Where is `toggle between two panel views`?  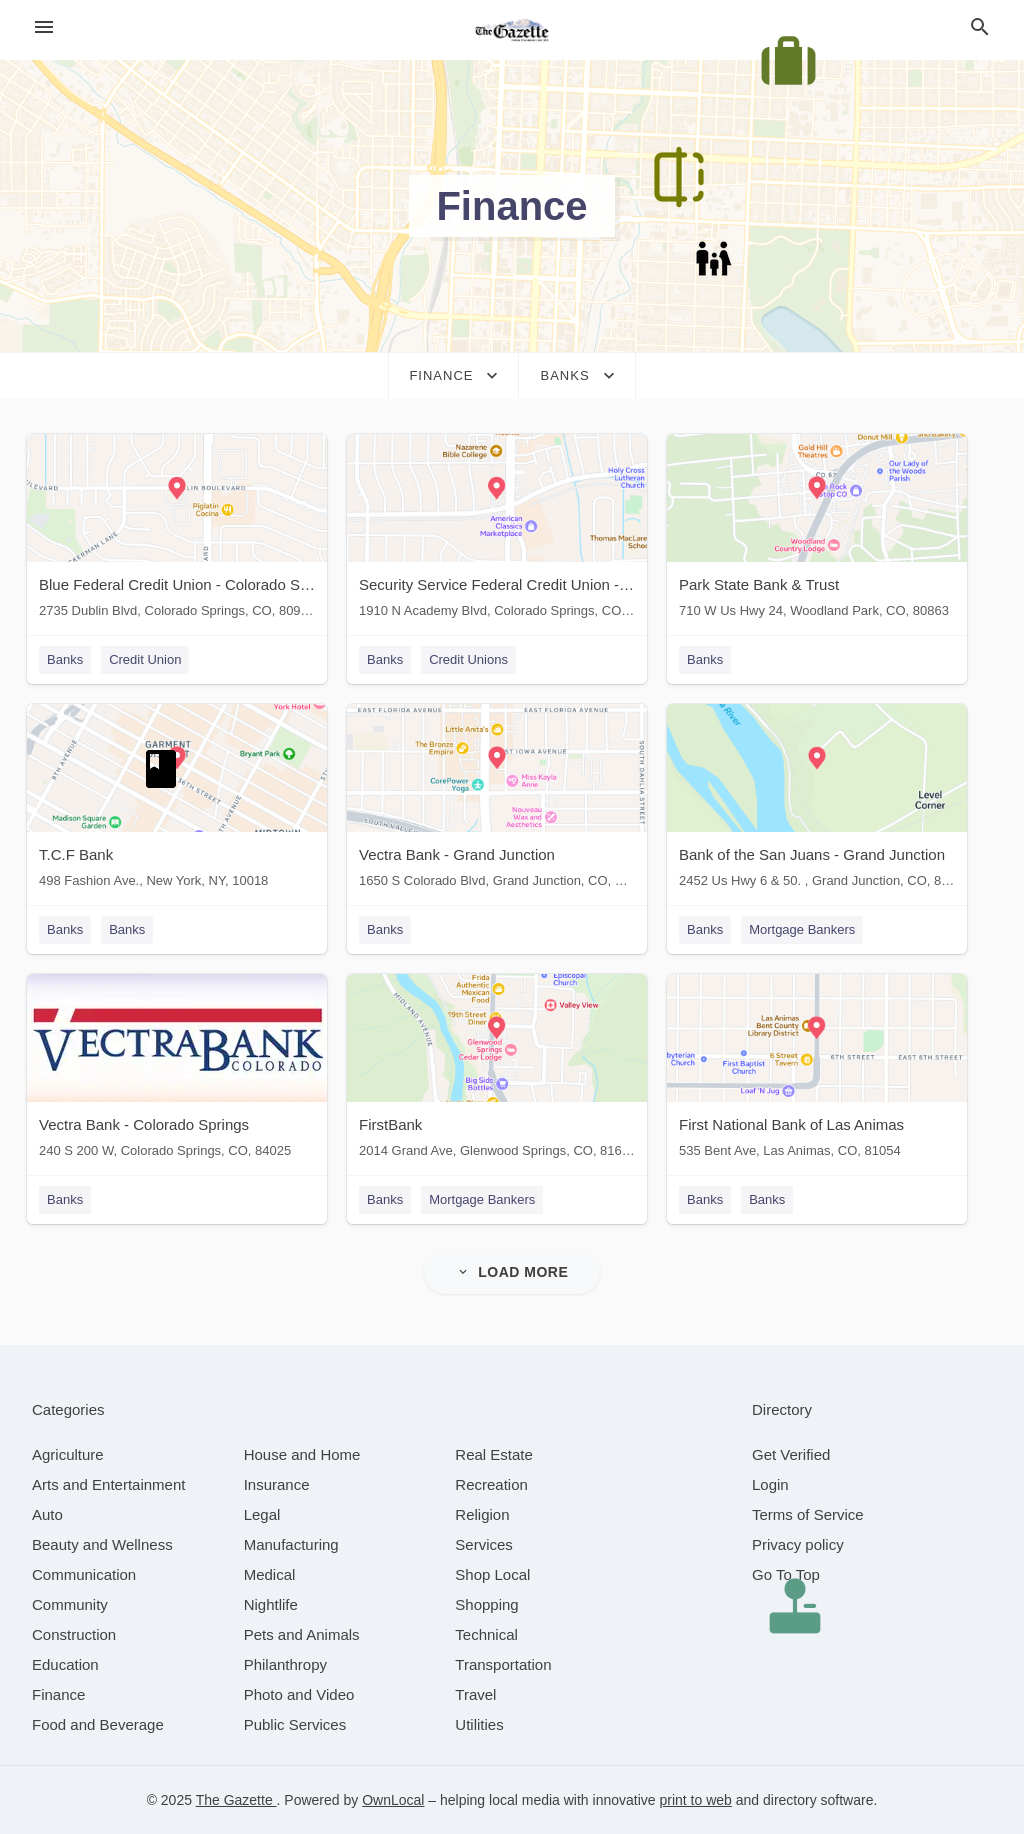 toggle between two panel views is located at coordinates (679, 177).